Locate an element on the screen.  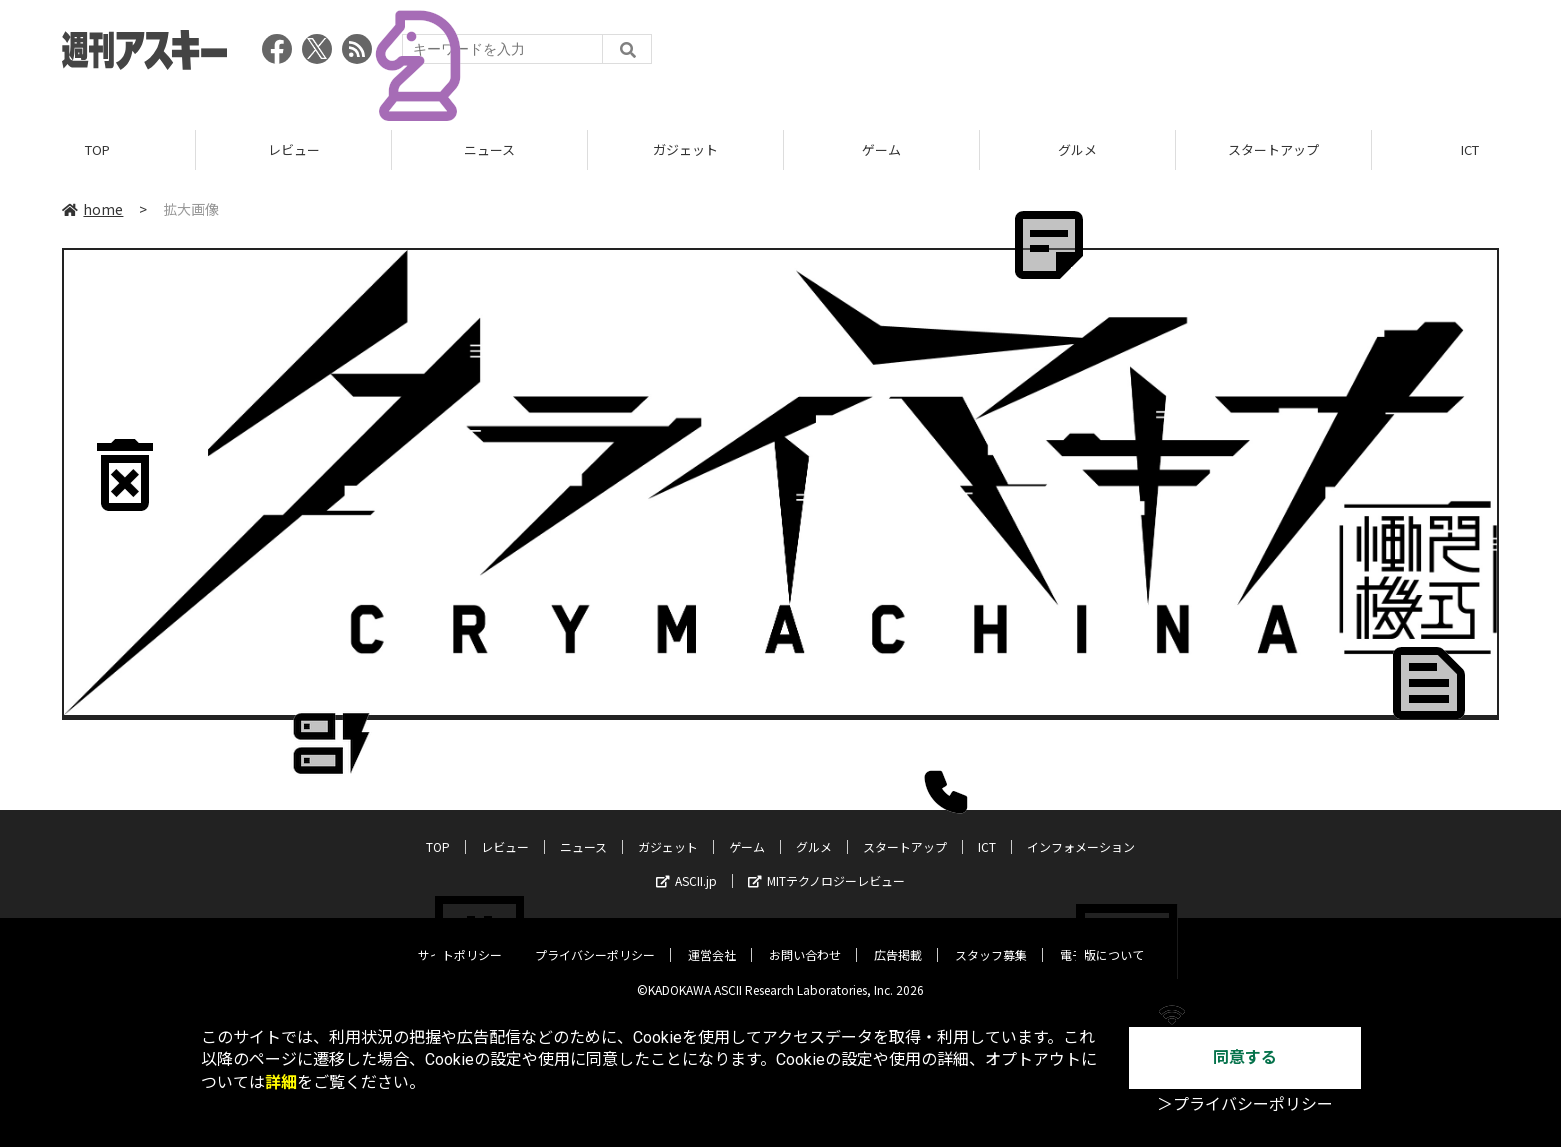
make a phone call is located at coordinates (947, 791).